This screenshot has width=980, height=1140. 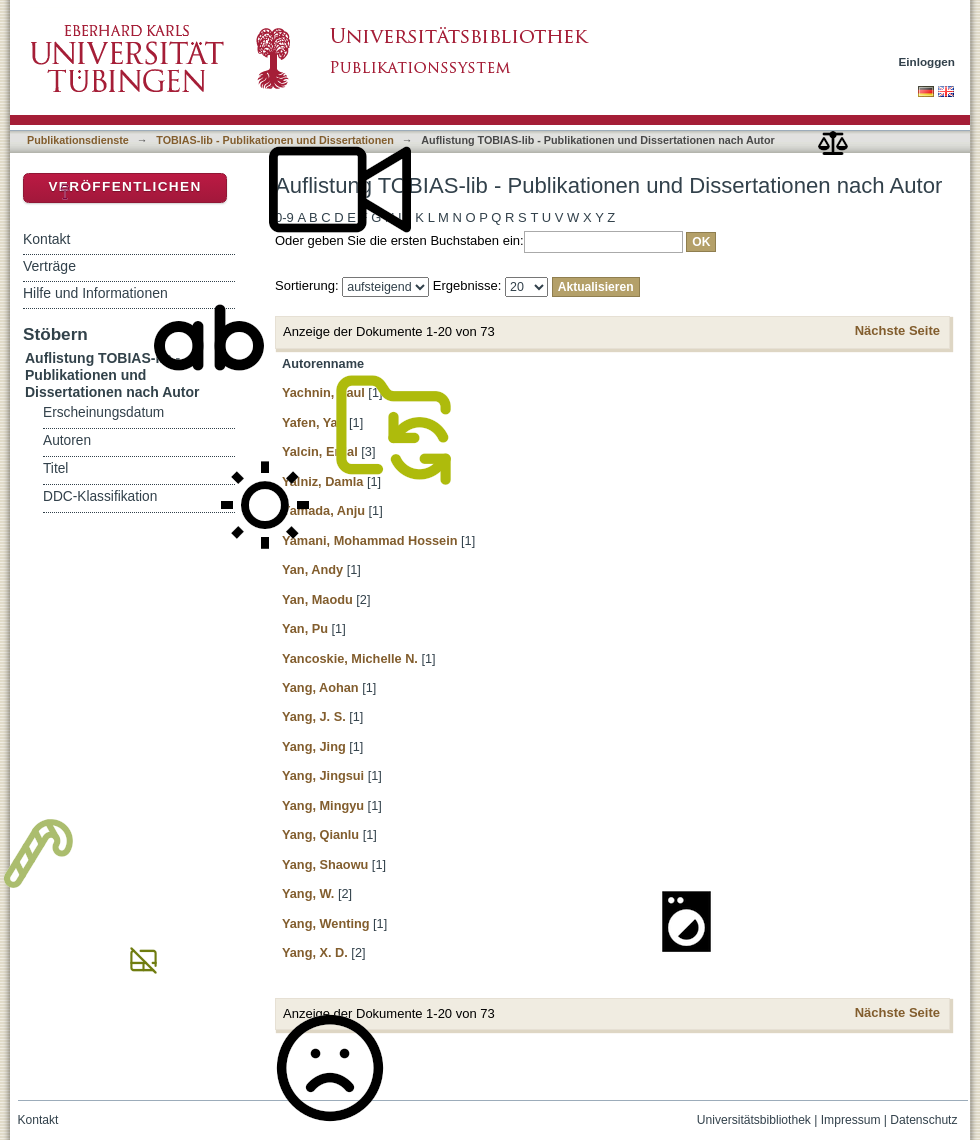 I want to click on sync folder contents with cloud storage, so click(x=393, y=427).